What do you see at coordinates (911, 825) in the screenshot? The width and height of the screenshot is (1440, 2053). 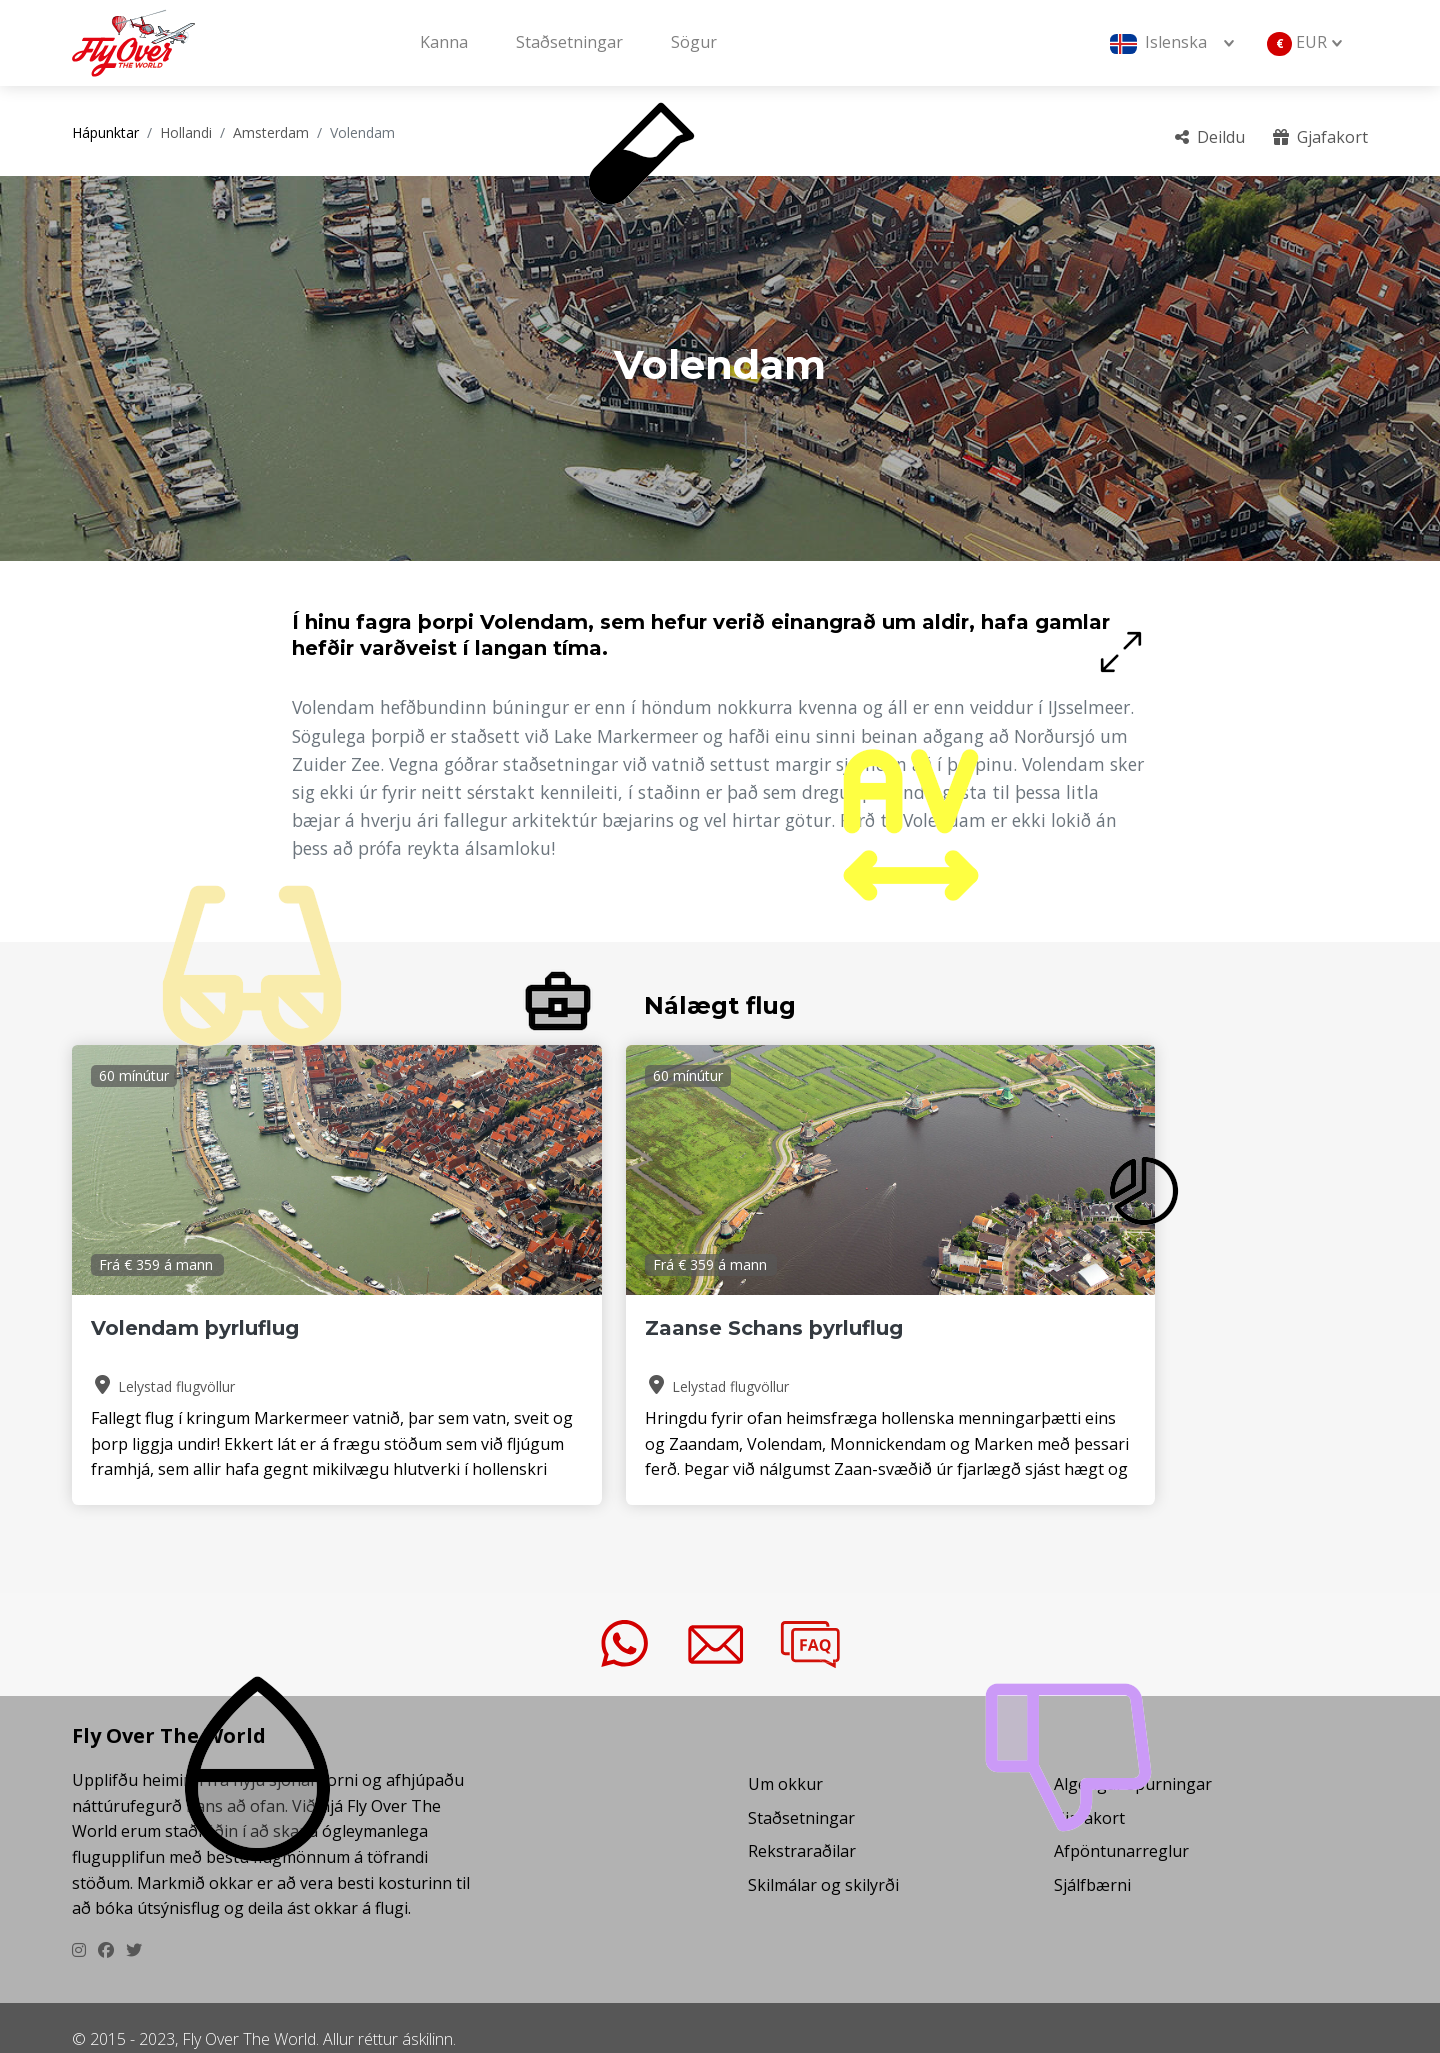 I see `adjust letter spacing in text` at bounding box center [911, 825].